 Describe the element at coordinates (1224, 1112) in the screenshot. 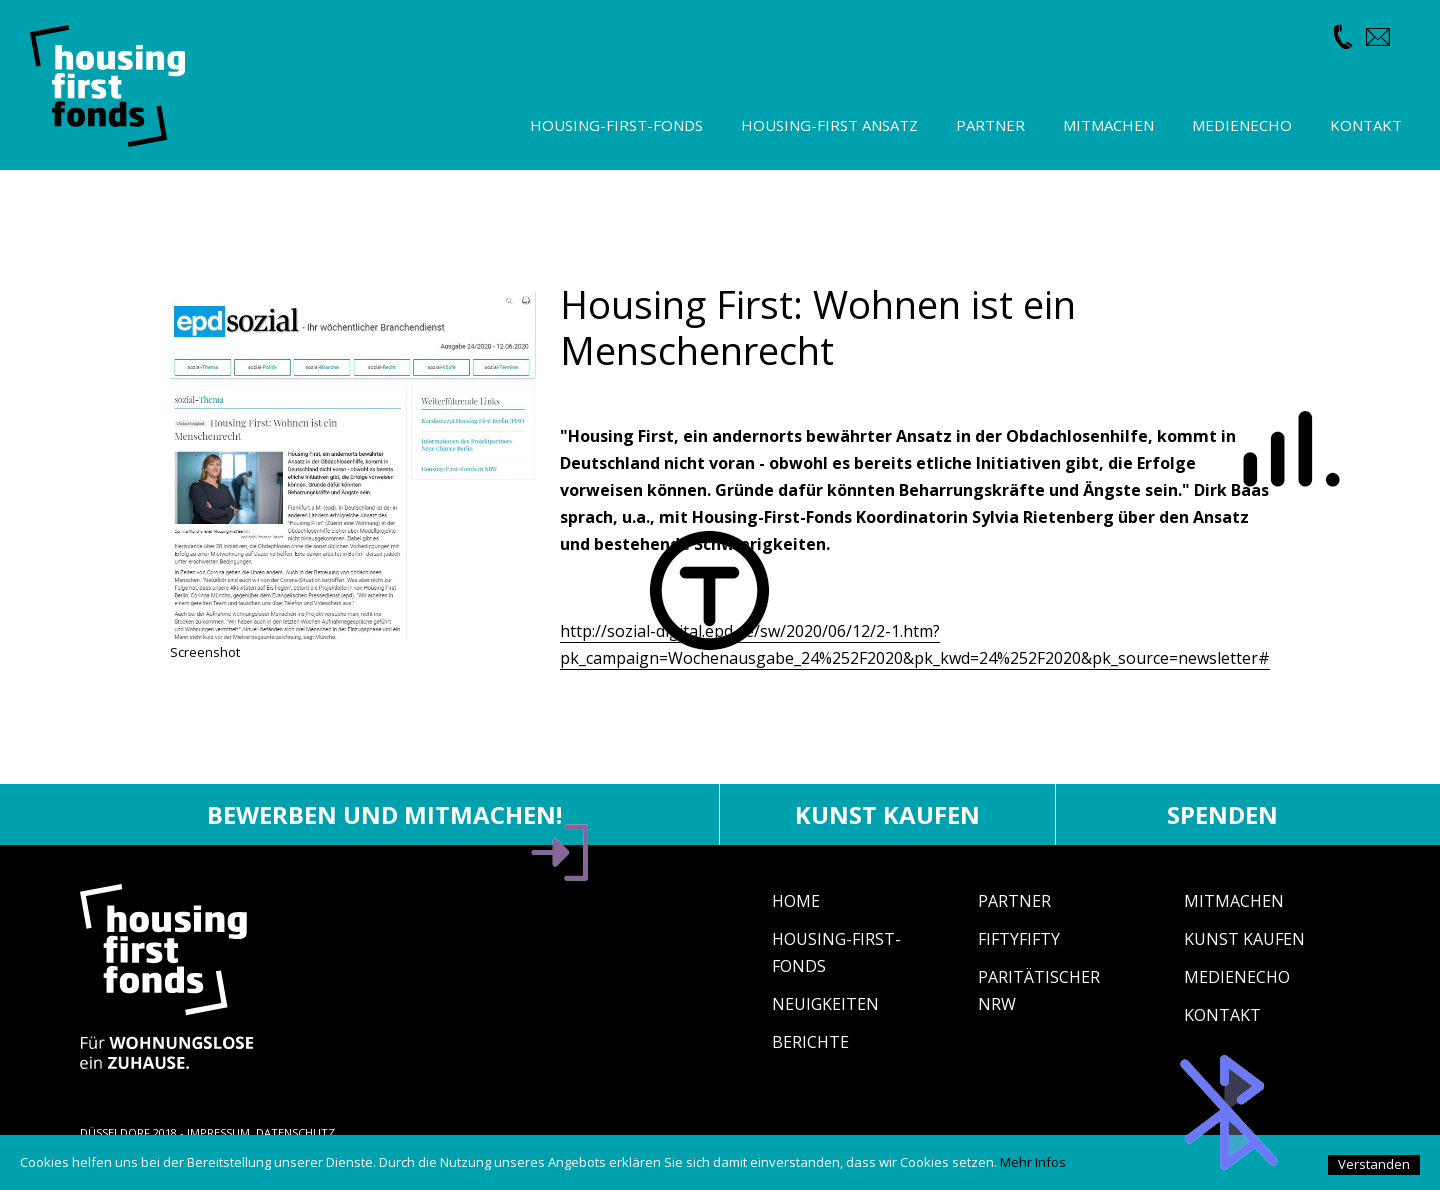

I see `bluetooth is disabled or turned off` at that location.